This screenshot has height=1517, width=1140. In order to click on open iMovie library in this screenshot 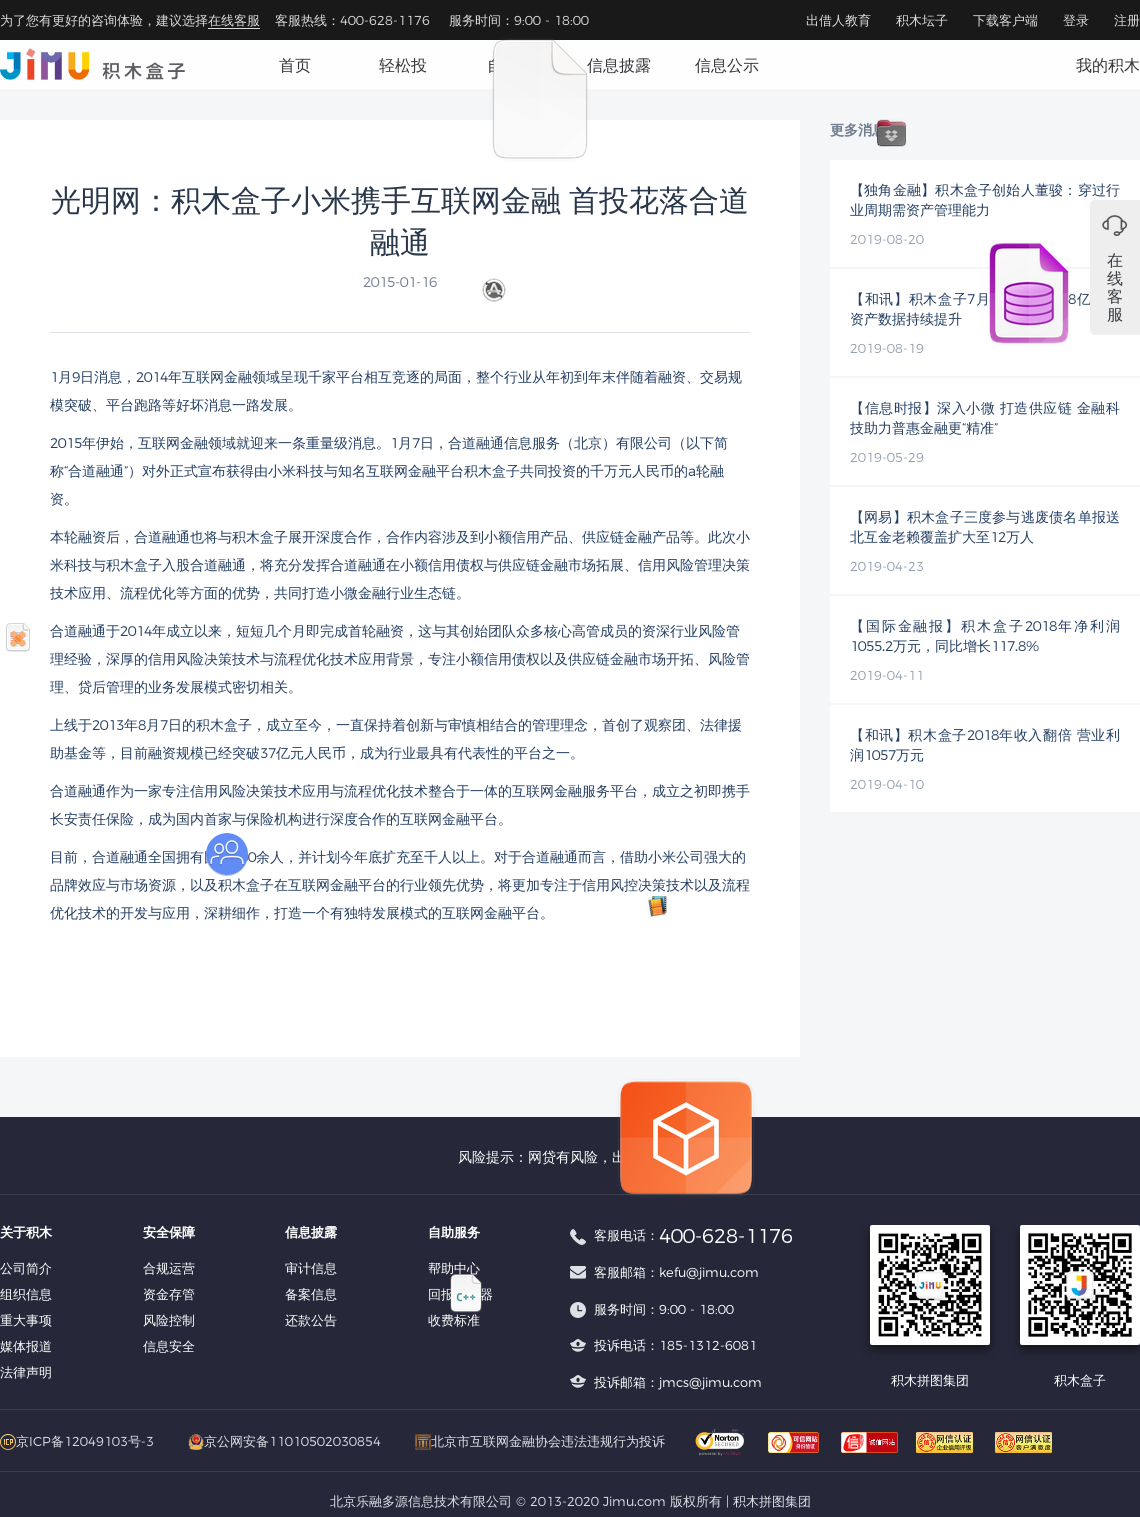, I will do `click(657, 906)`.